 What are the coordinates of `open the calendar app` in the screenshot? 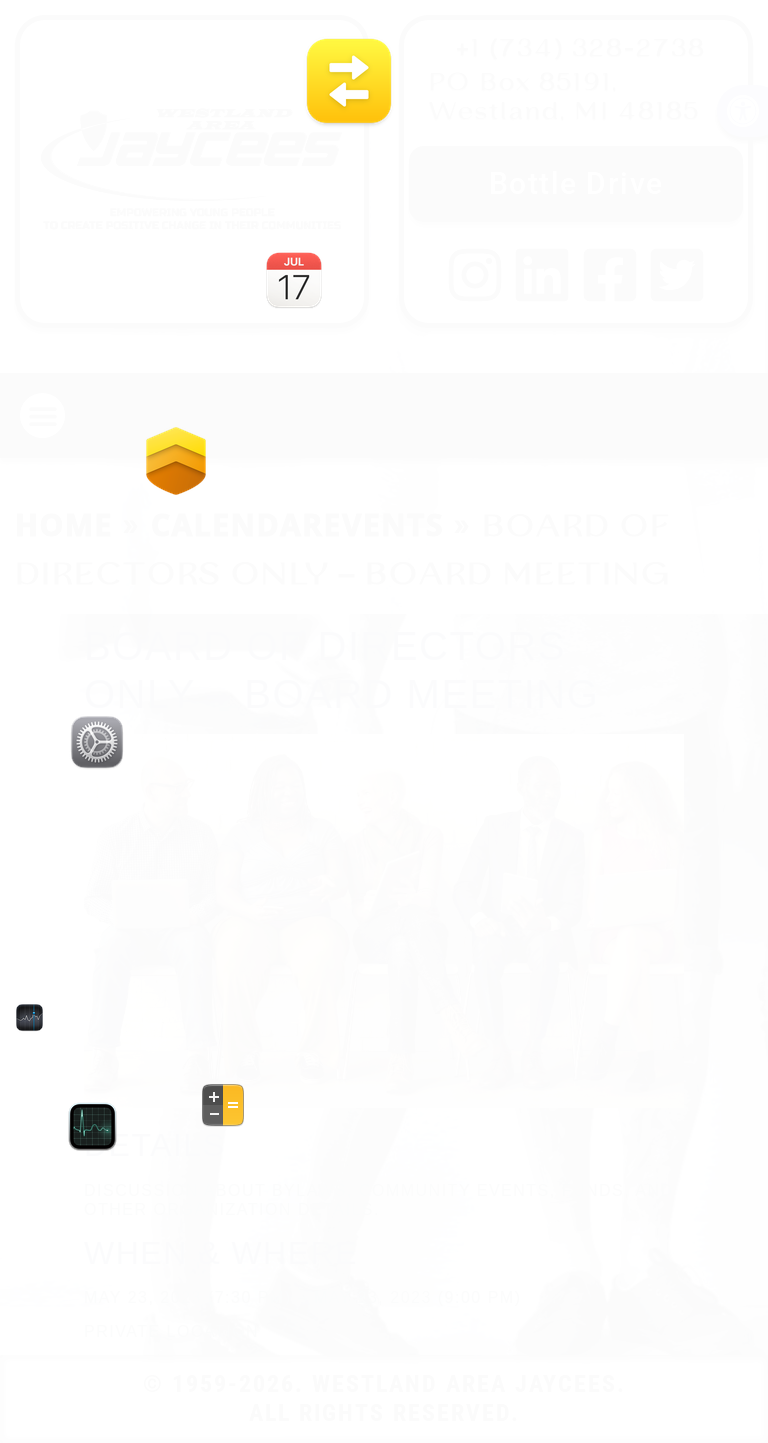 It's located at (294, 280).